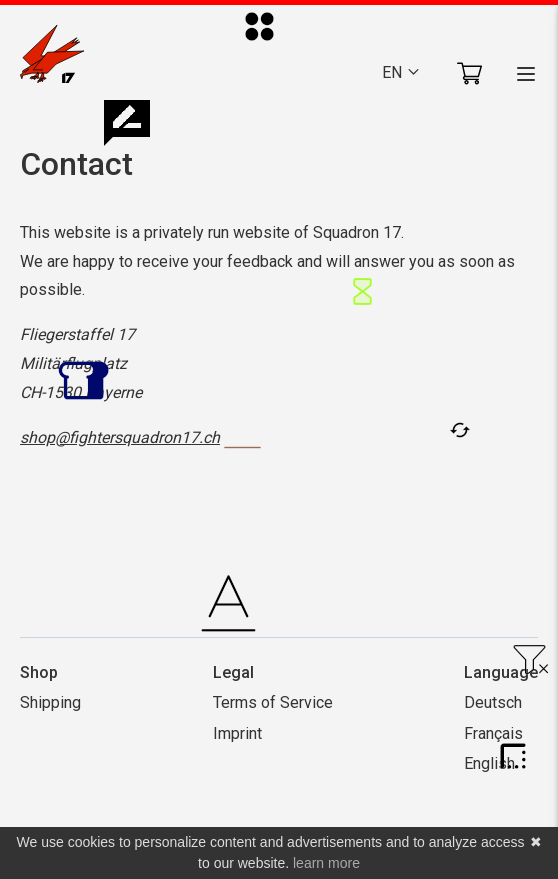  What do you see at coordinates (513, 756) in the screenshot?
I see `select border style for an element` at bounding box center [513, 756].